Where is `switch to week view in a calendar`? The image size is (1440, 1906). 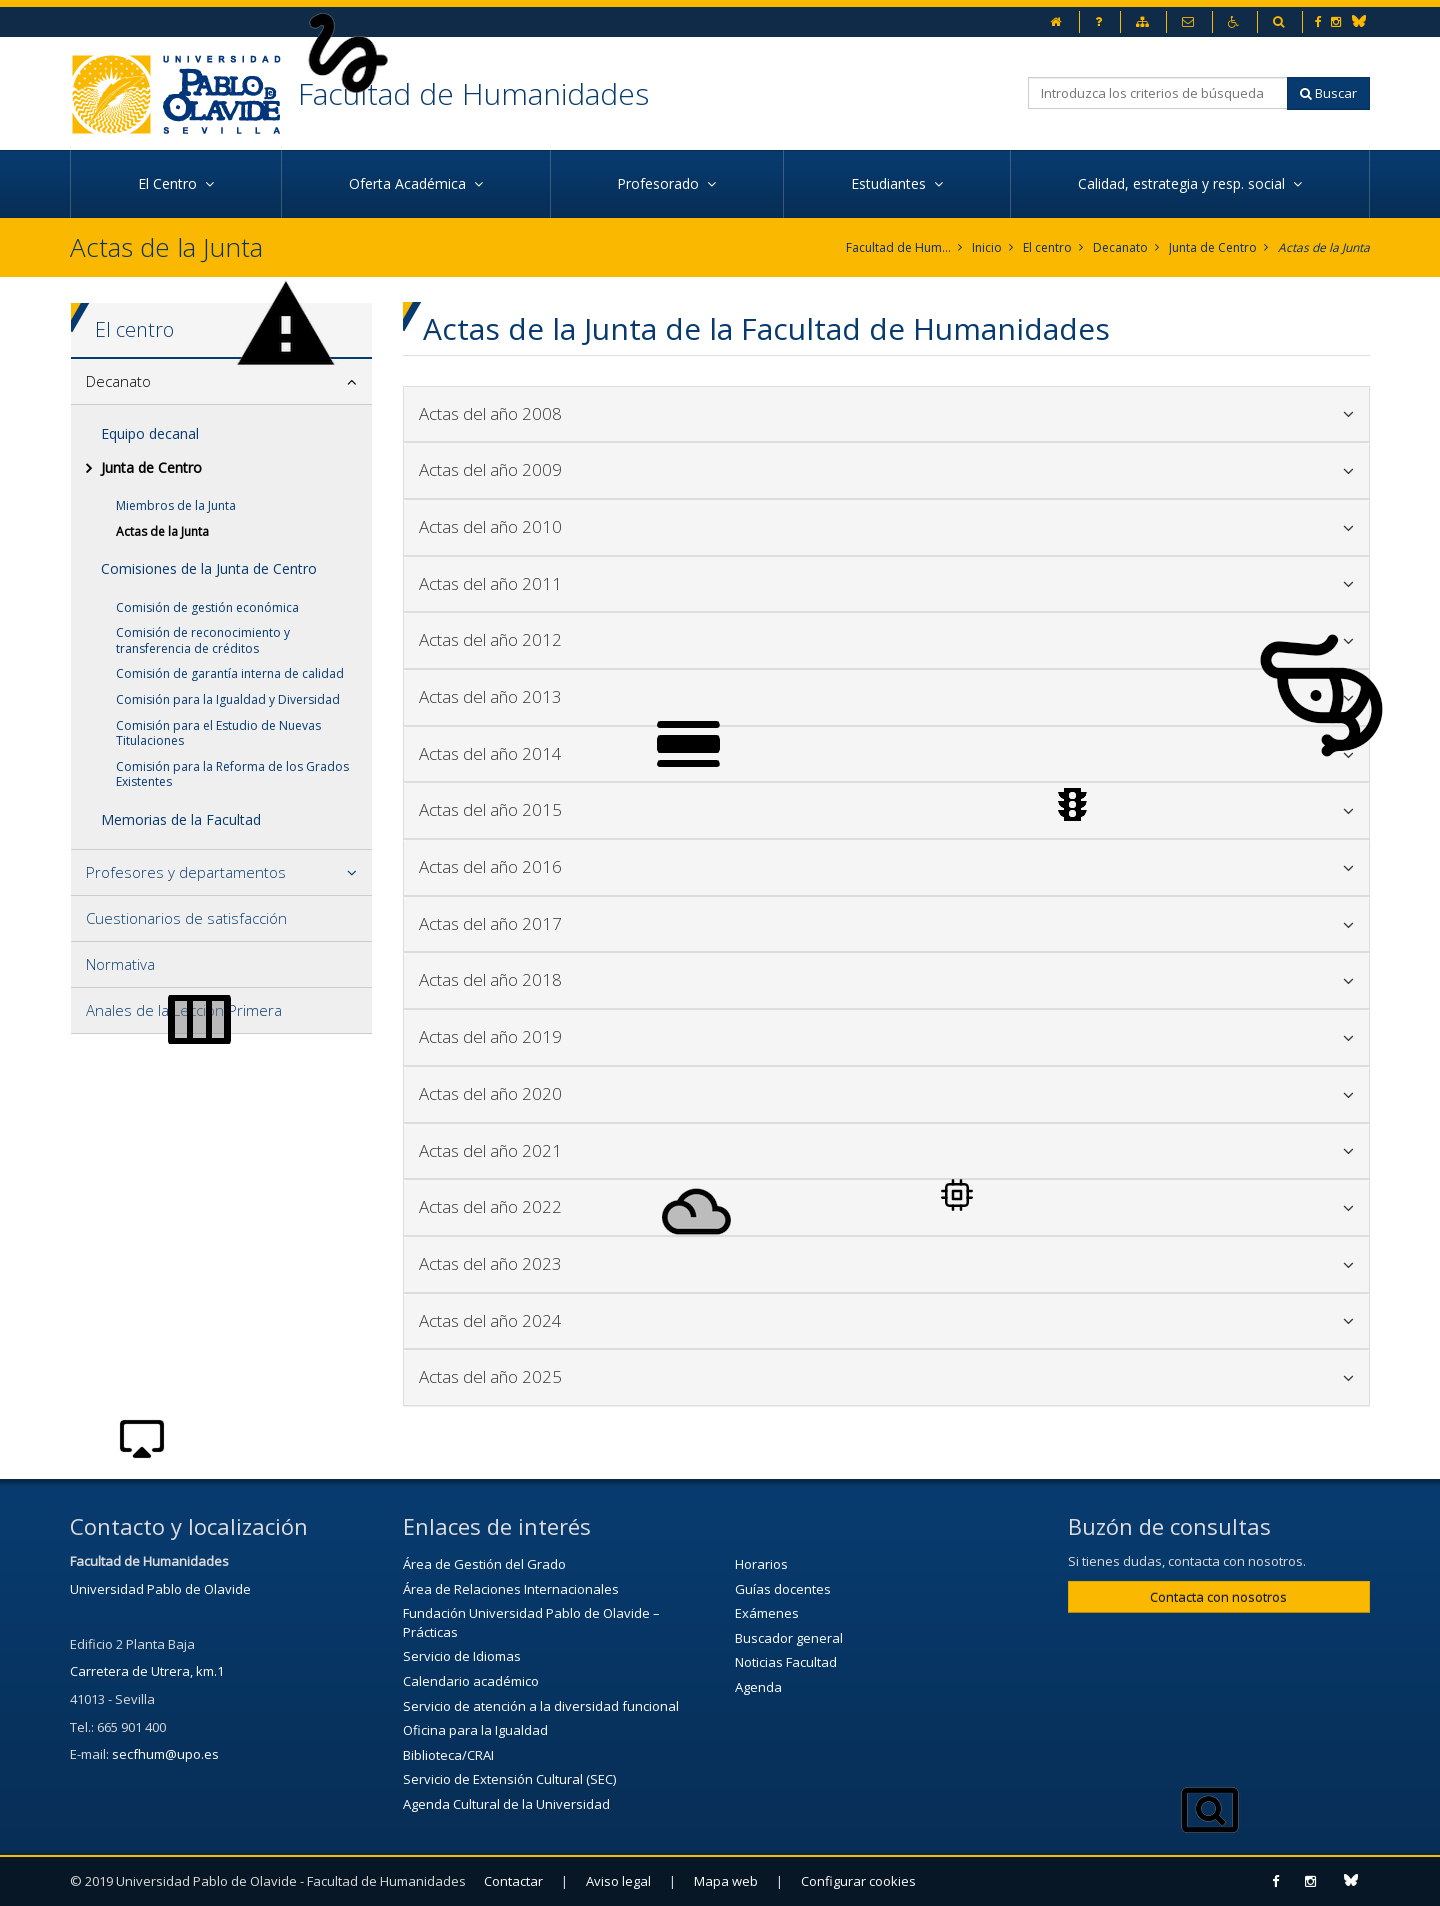
switch to week view in a calendar is located at coordinates (199, 1019).